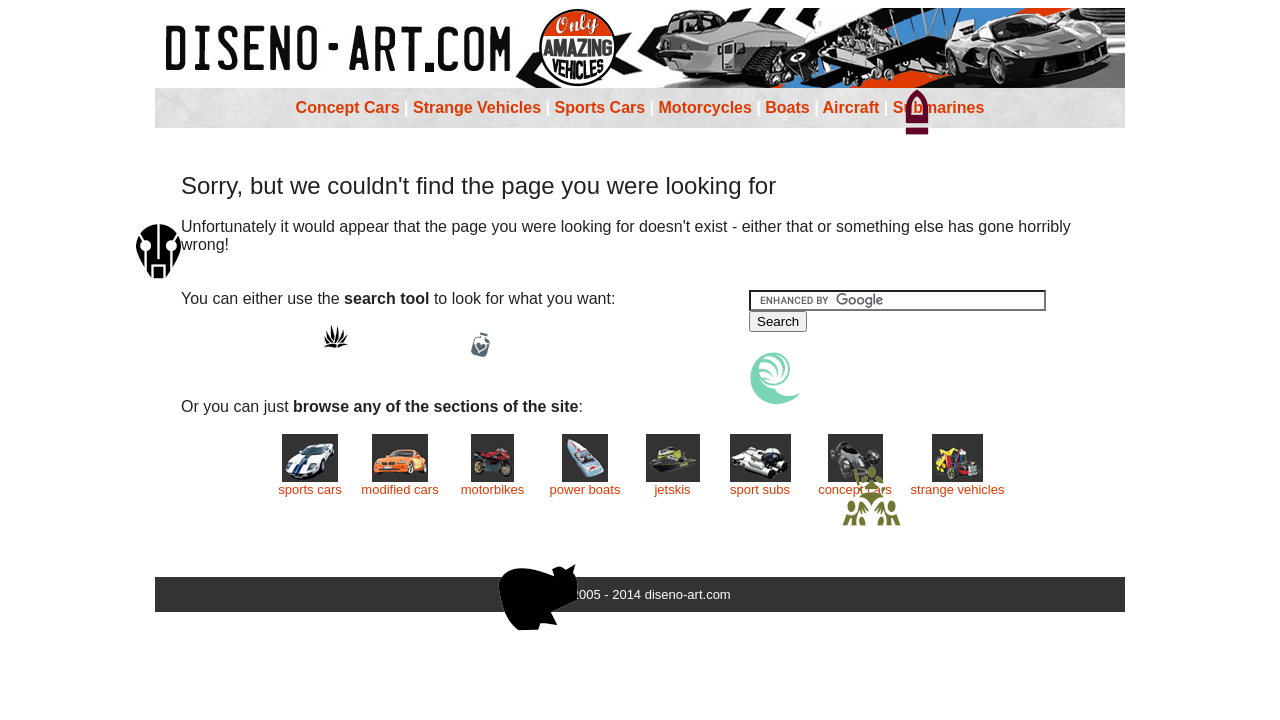  What do you see at coordinates (158, 251) in the screenshot?
I see `android or robot character avatar` at bounding box center [158, 251].